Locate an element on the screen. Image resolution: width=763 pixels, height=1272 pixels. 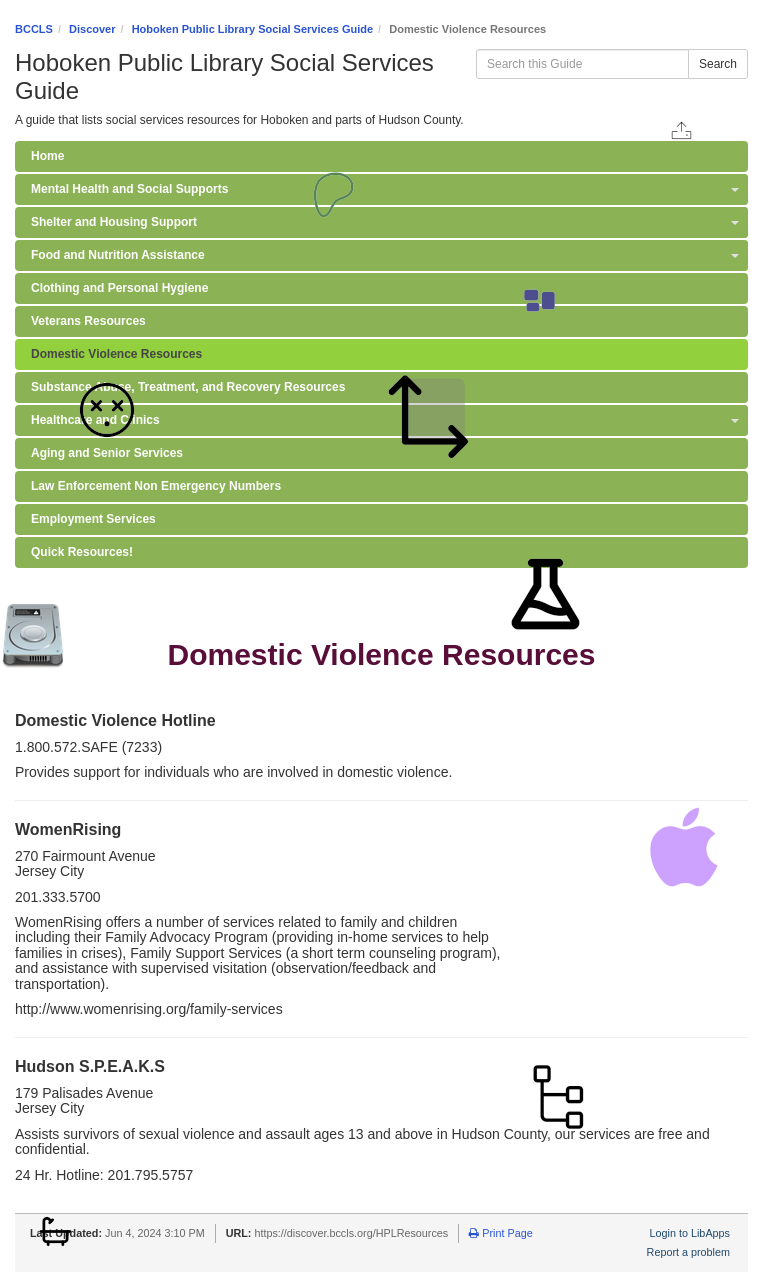
resize or scale an object is located at coordinates (425, 415).